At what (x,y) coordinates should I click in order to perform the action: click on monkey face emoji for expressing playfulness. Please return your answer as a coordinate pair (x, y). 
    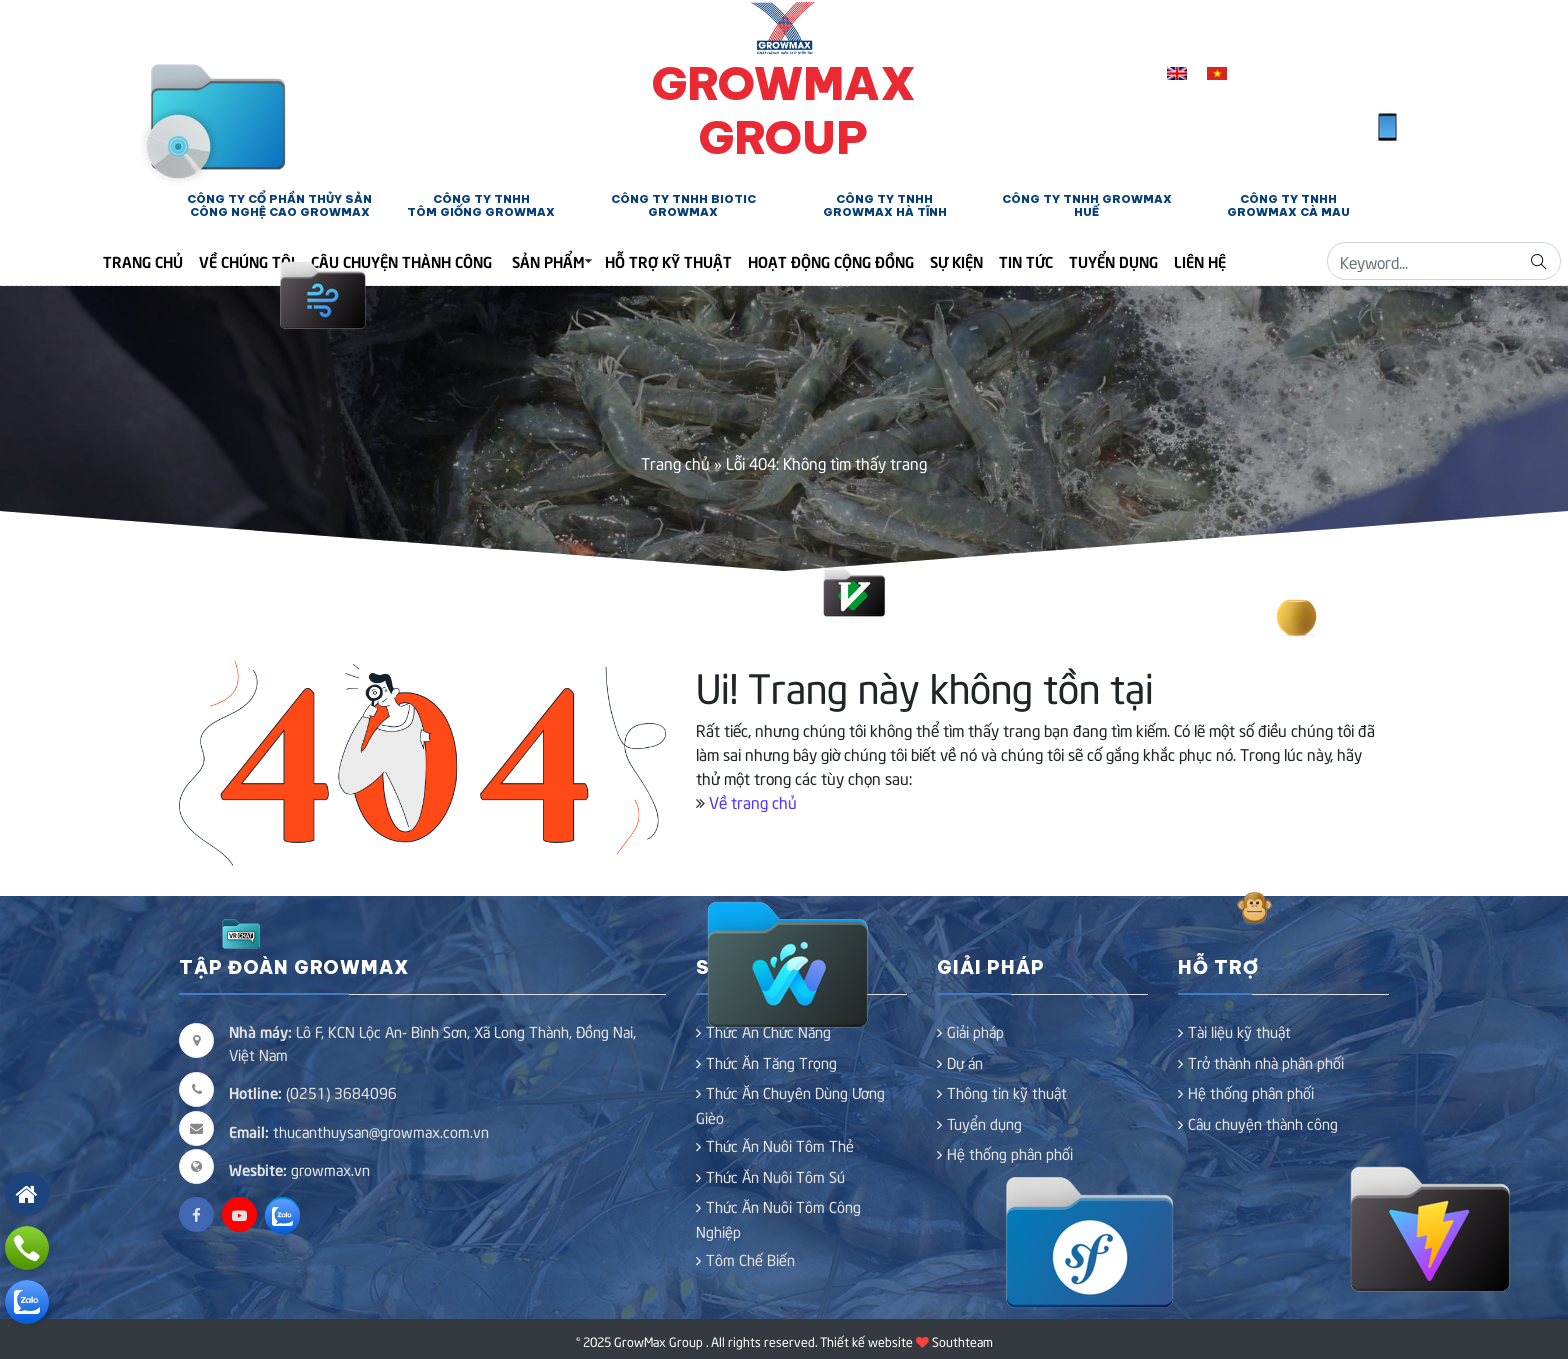
    Looking at the image, I should click on (1254, 907).